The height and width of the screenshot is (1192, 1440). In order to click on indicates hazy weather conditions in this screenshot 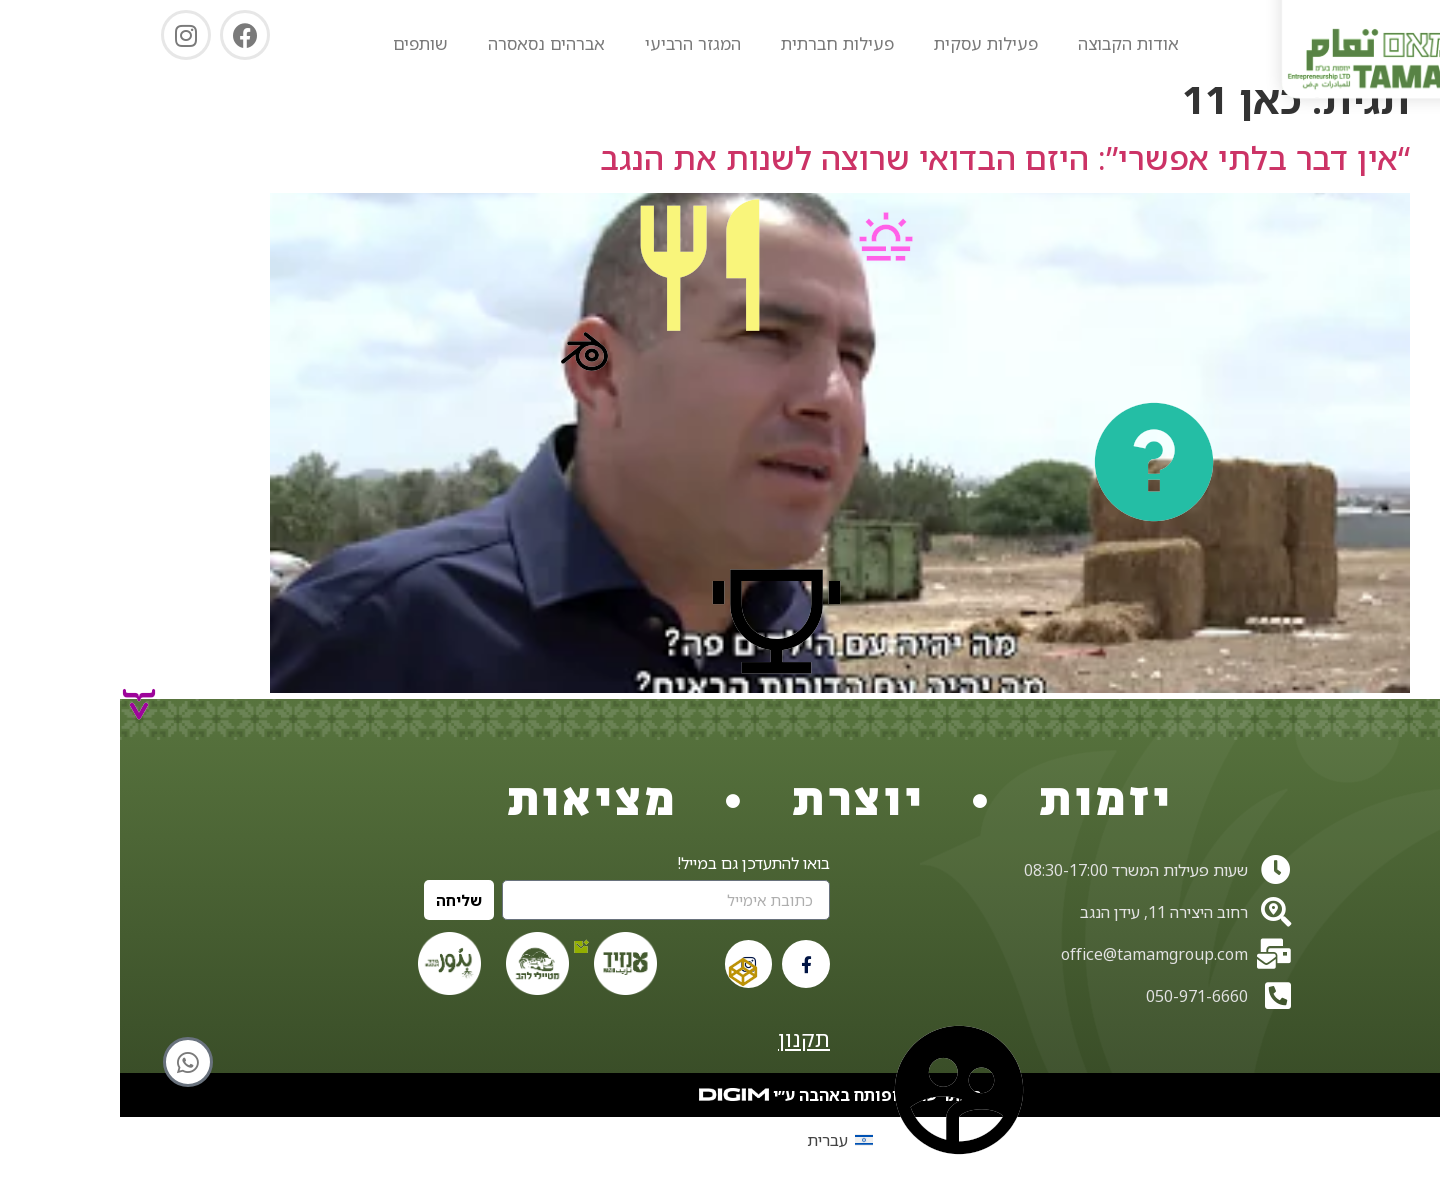, I will do `click(886, 239)`.